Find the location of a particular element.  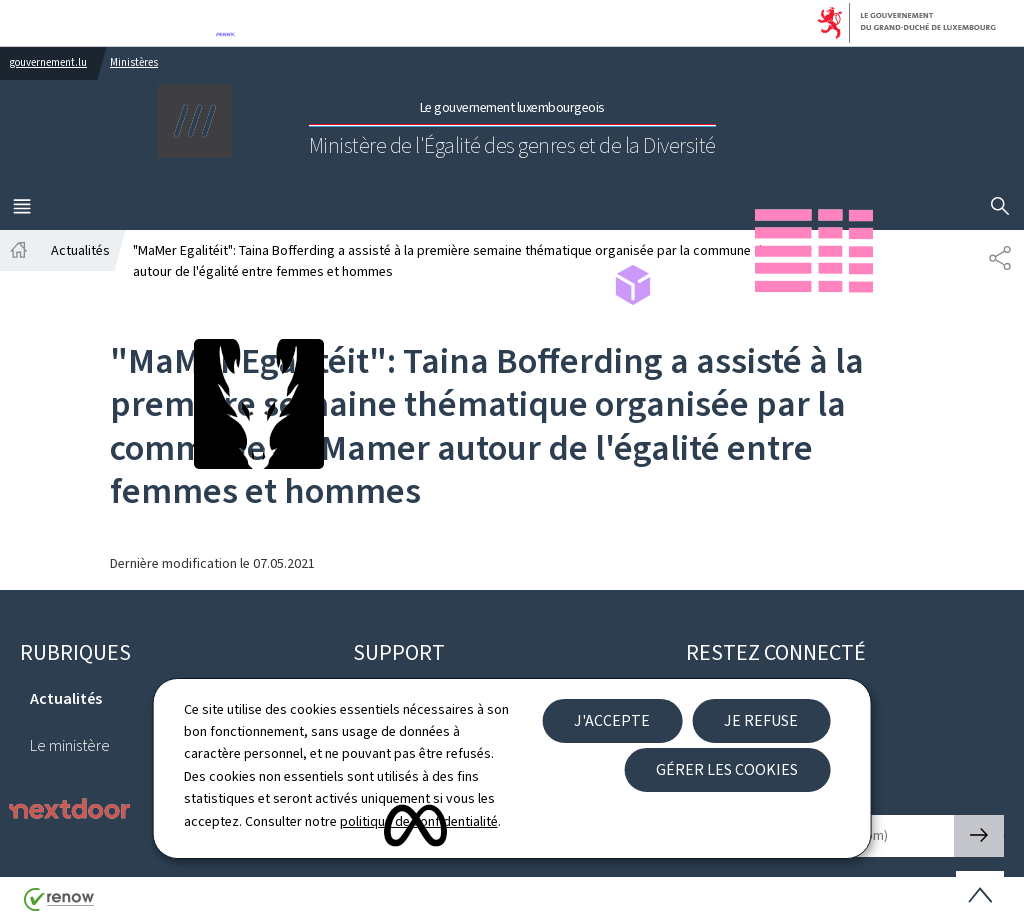

open the Penny app or website is located at coordinates (225, 34).